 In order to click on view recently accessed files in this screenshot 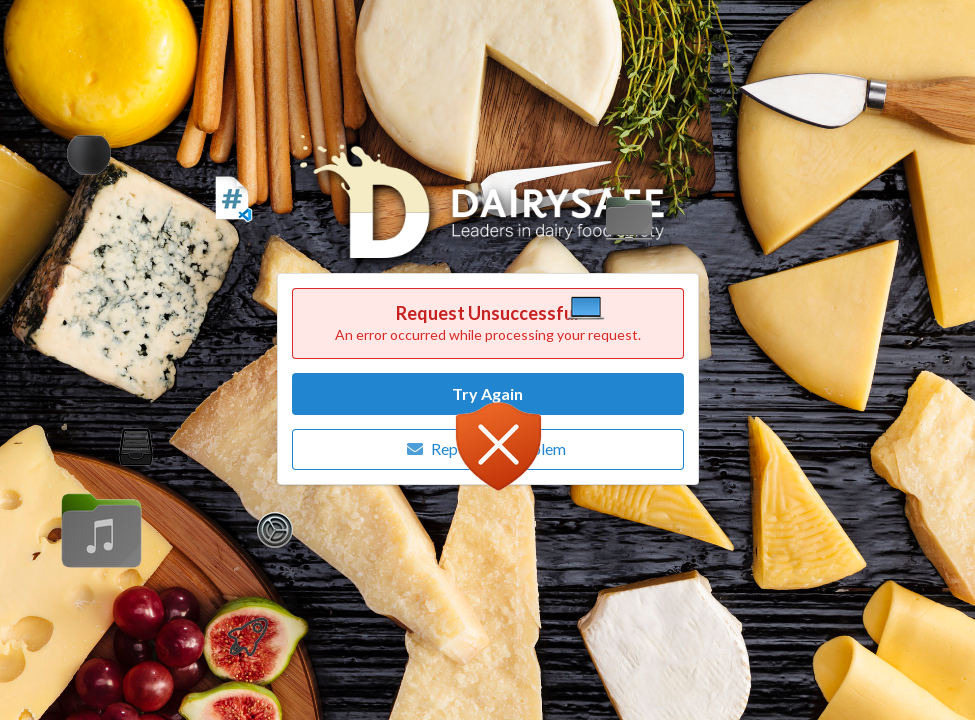, I will do `click(136, 447)`.